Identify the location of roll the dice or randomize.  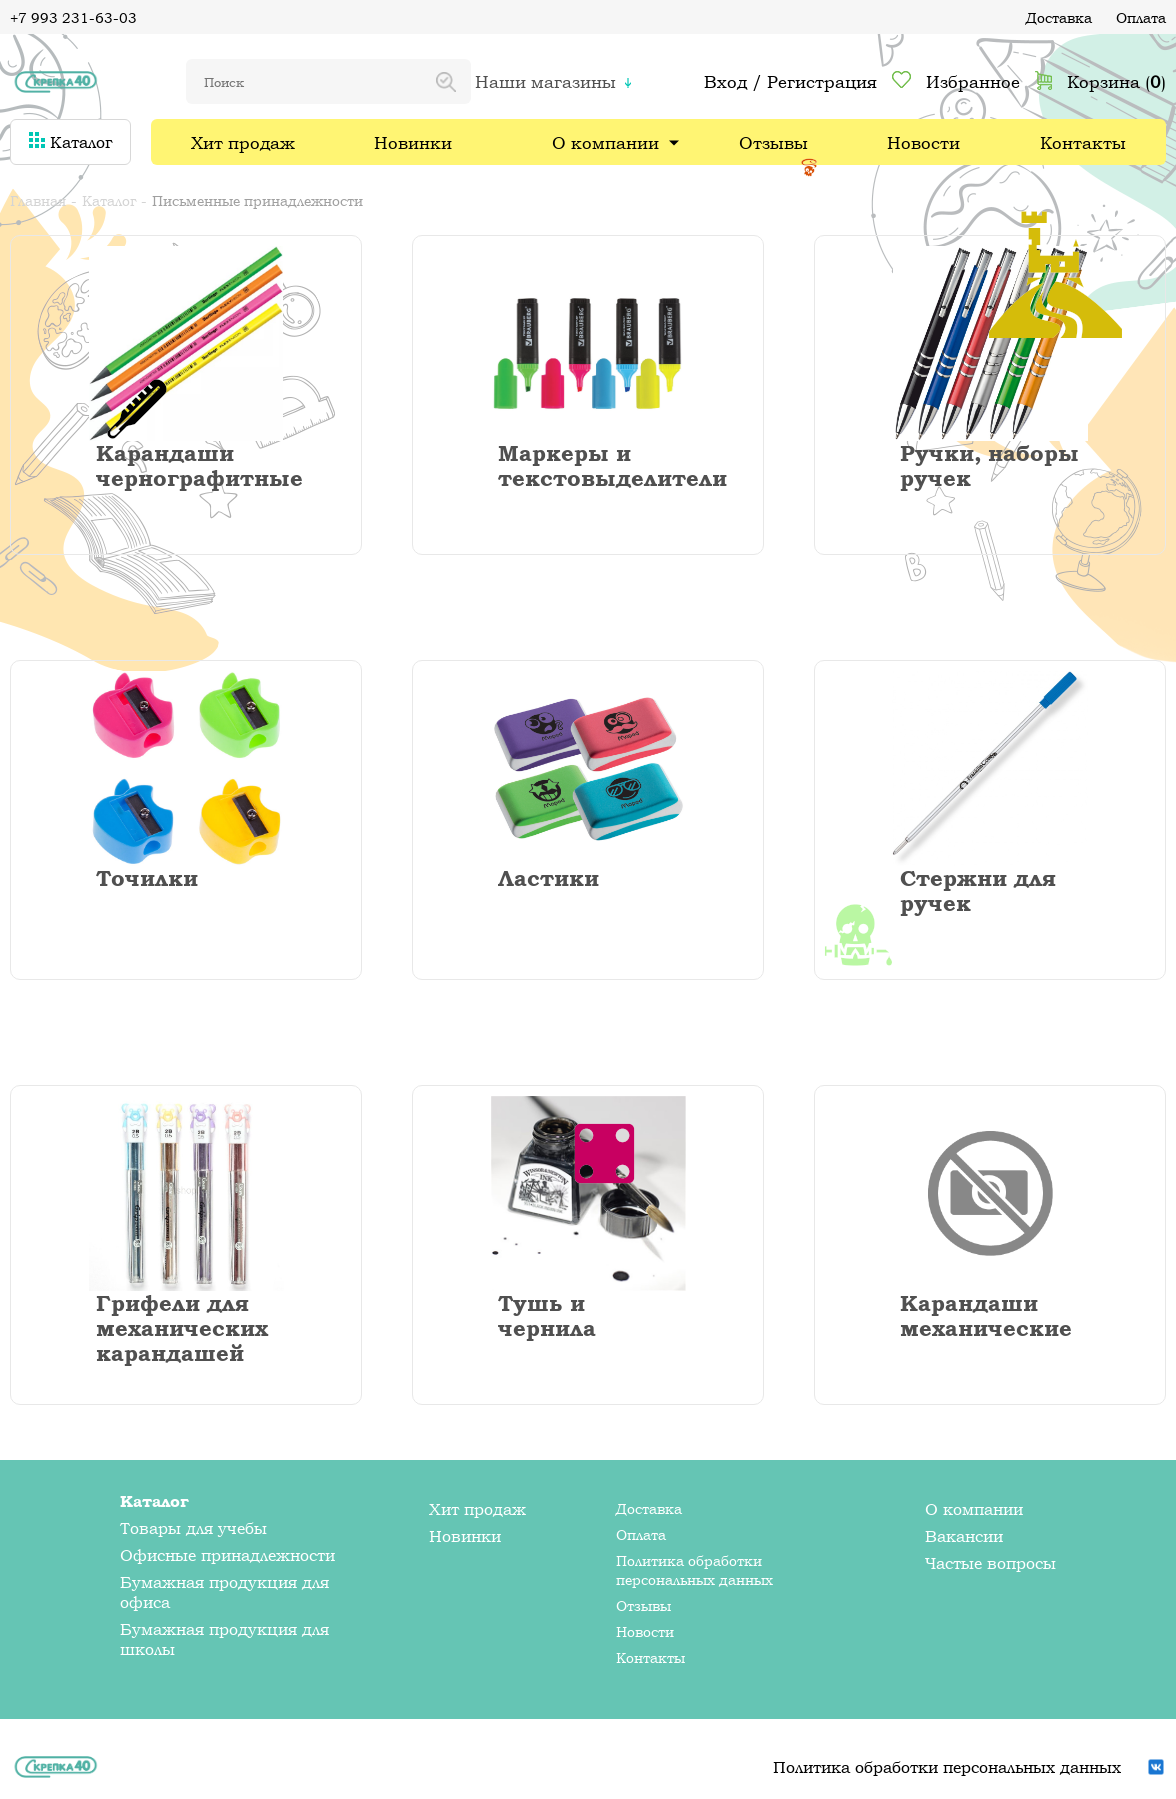
(604, 1153).